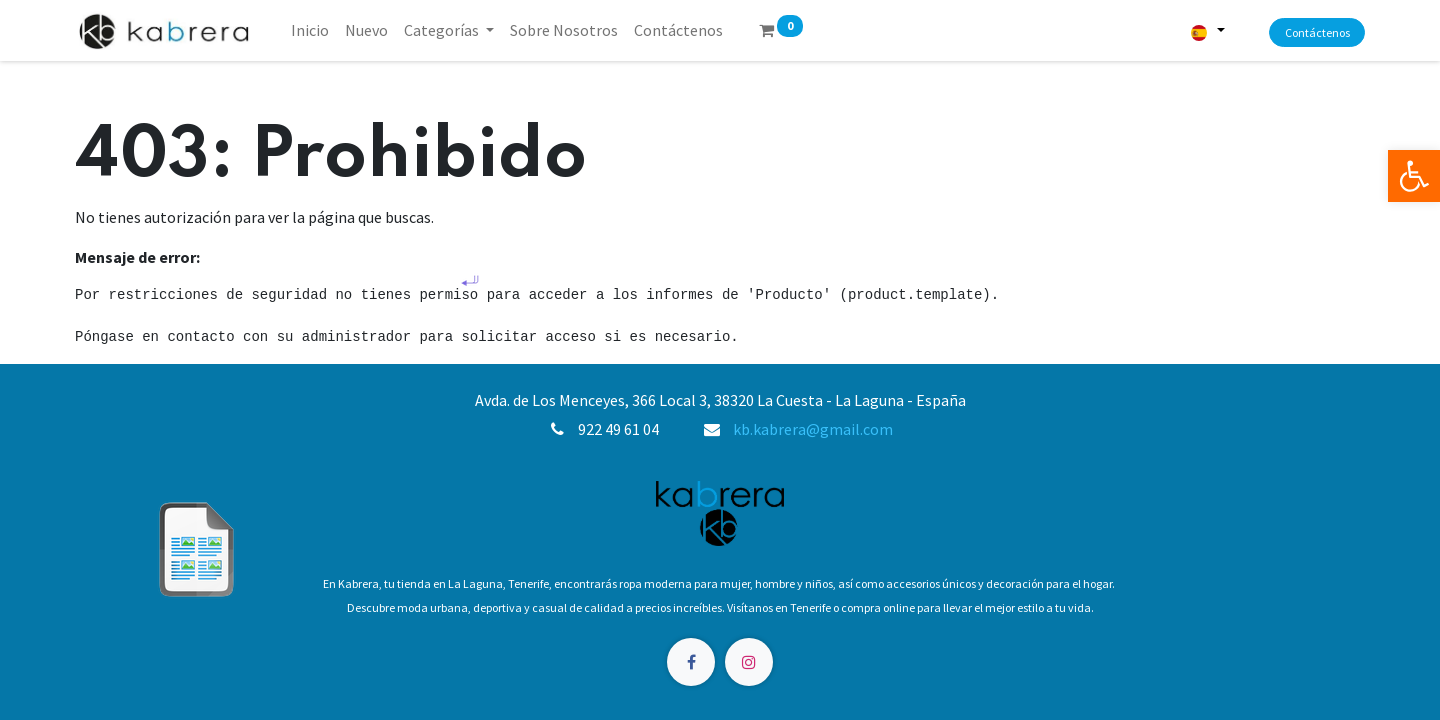 This screenshot has height=720, width=1440. What do you see at coordinates (469, 279) in the screenshot?
I see `reply to all recipients of an email` at bounding box center [469, 279].